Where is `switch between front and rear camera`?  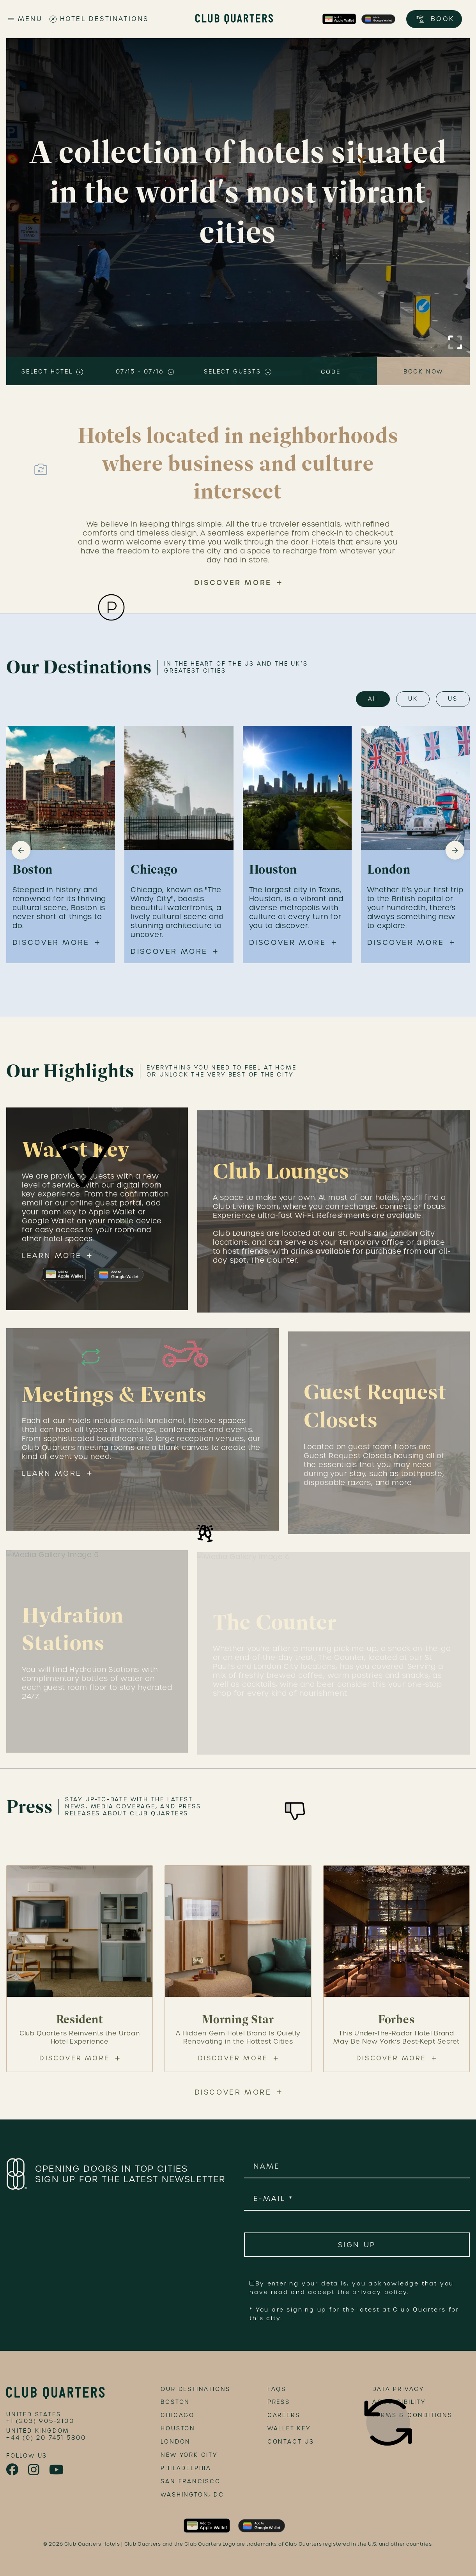
switch between front and rear camera is located at coordinates (41, 469).